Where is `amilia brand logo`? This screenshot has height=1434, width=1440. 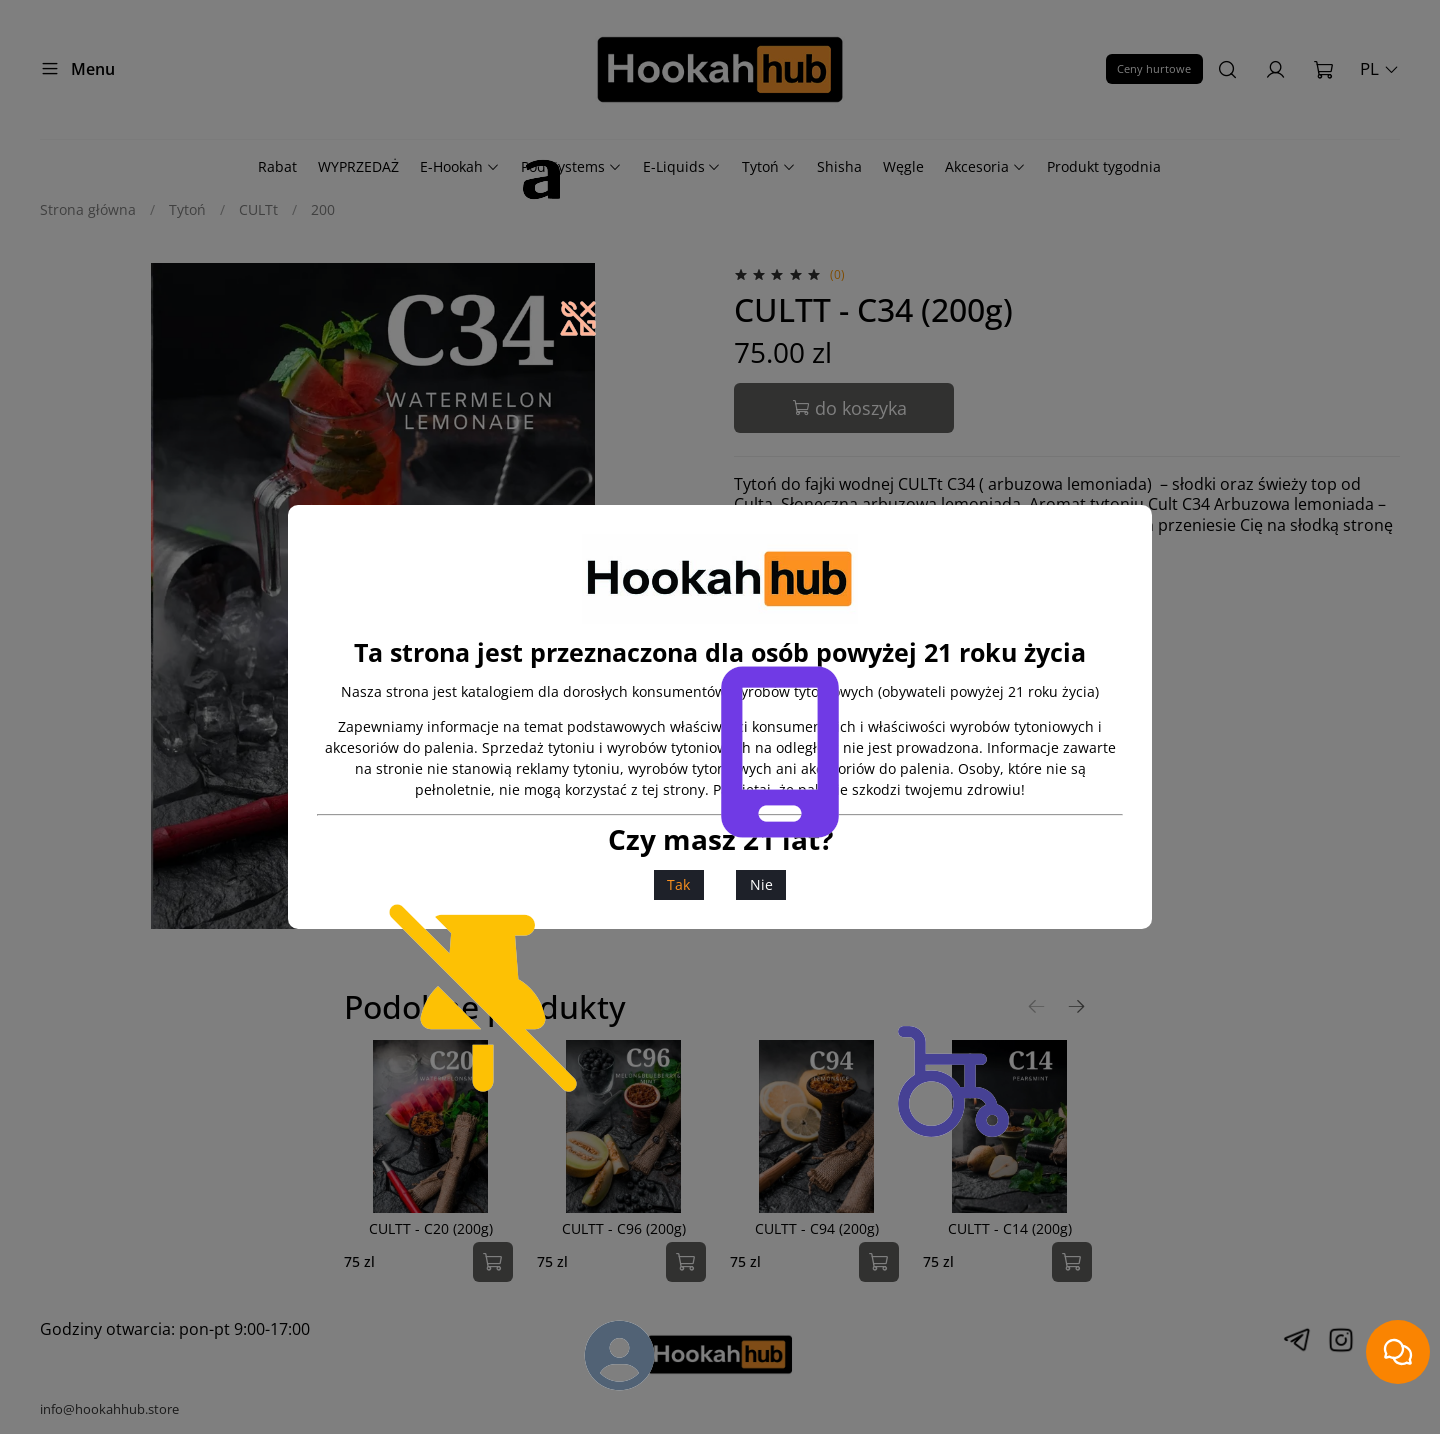
amilia brand logo is located at coordinates (541, 179).